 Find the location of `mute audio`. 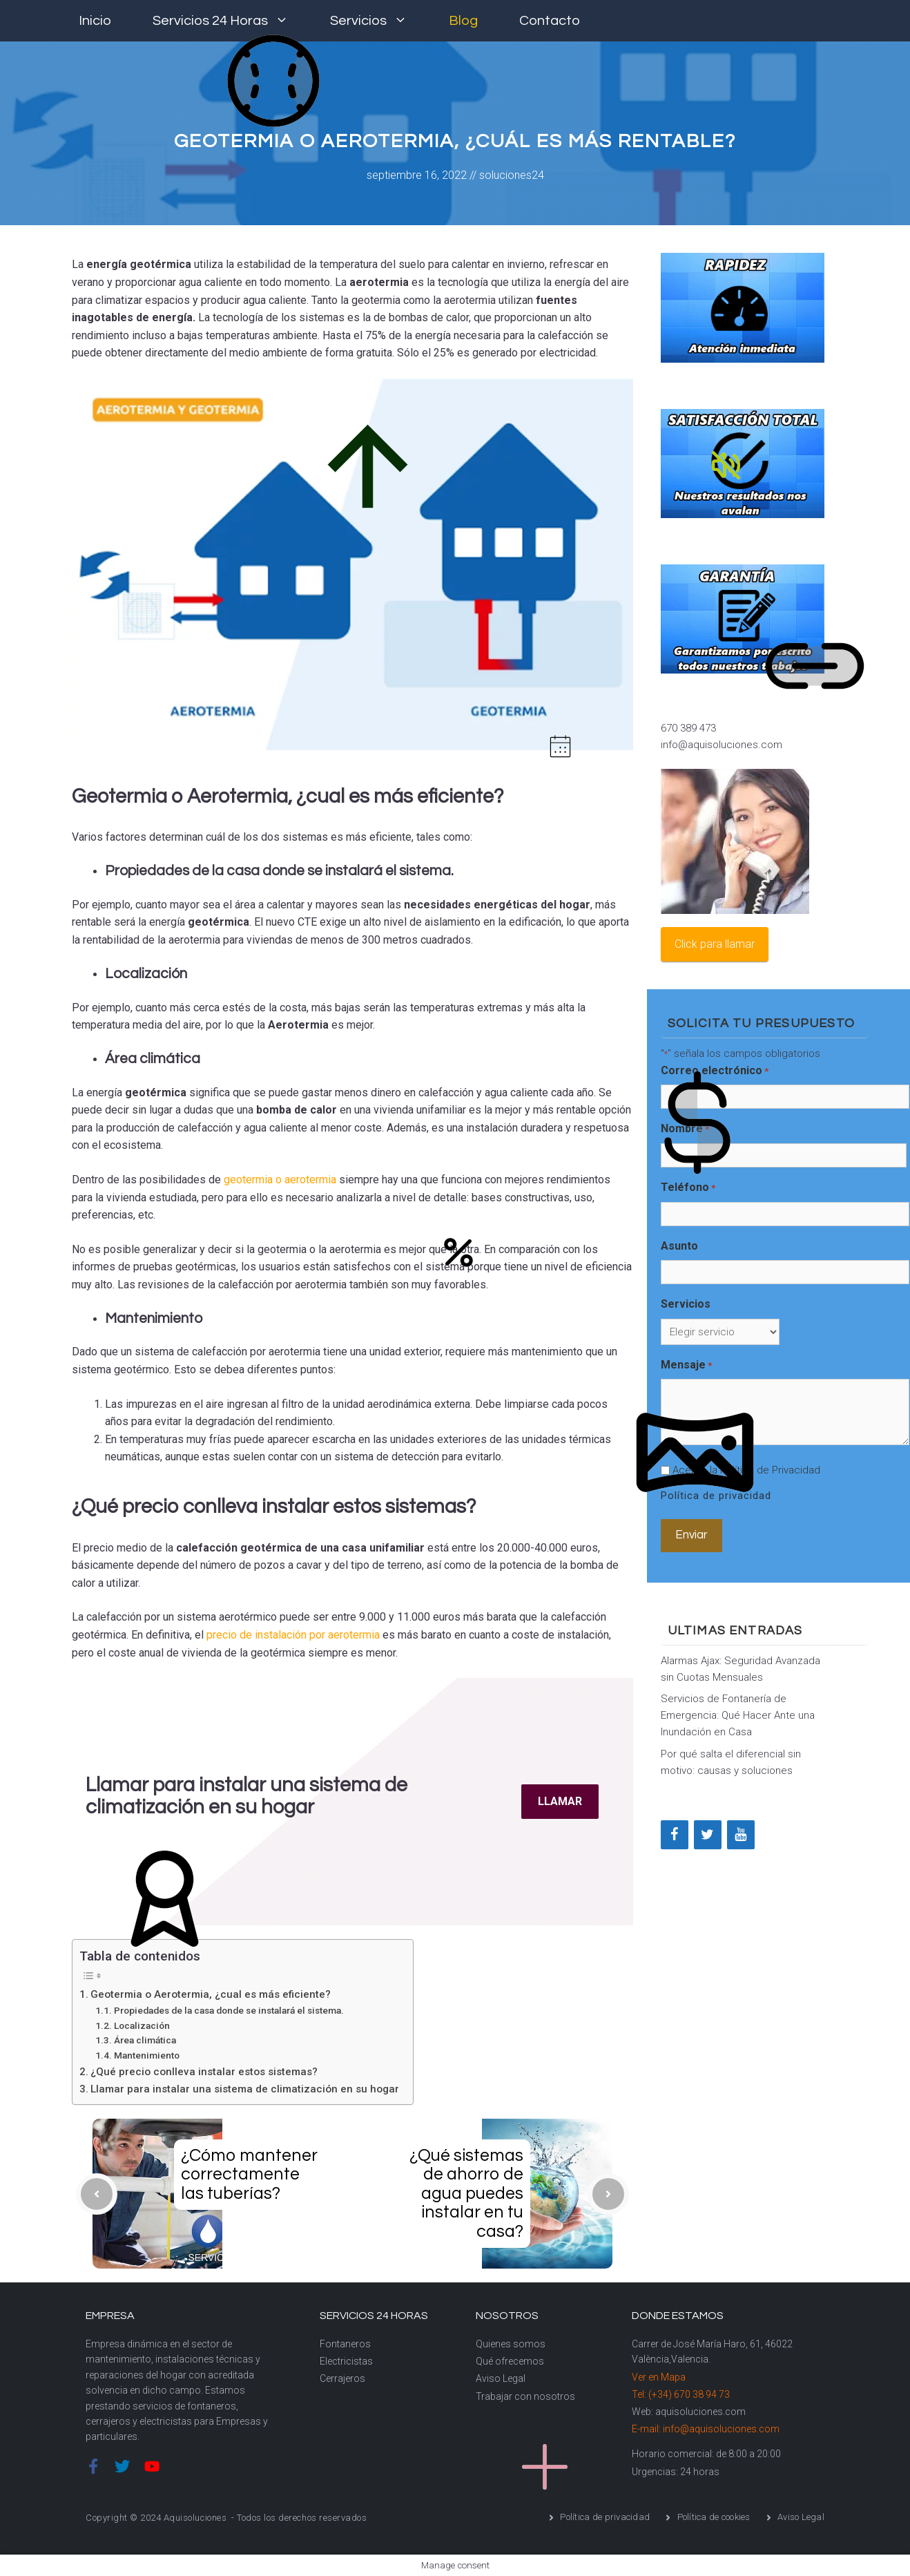

mute audio is located at coordinates (726, 465).